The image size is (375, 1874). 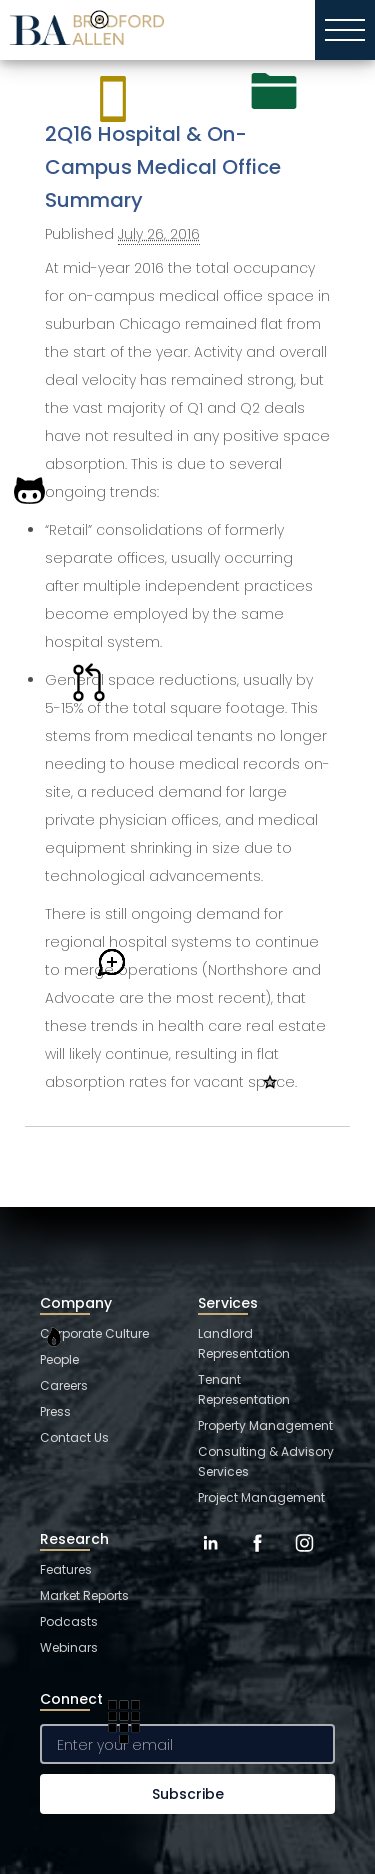 What do you see at coordinates (124, 1722) in the screenshot?
I see `open the dial pad to enter a number` at bounding box center [124, 1722].